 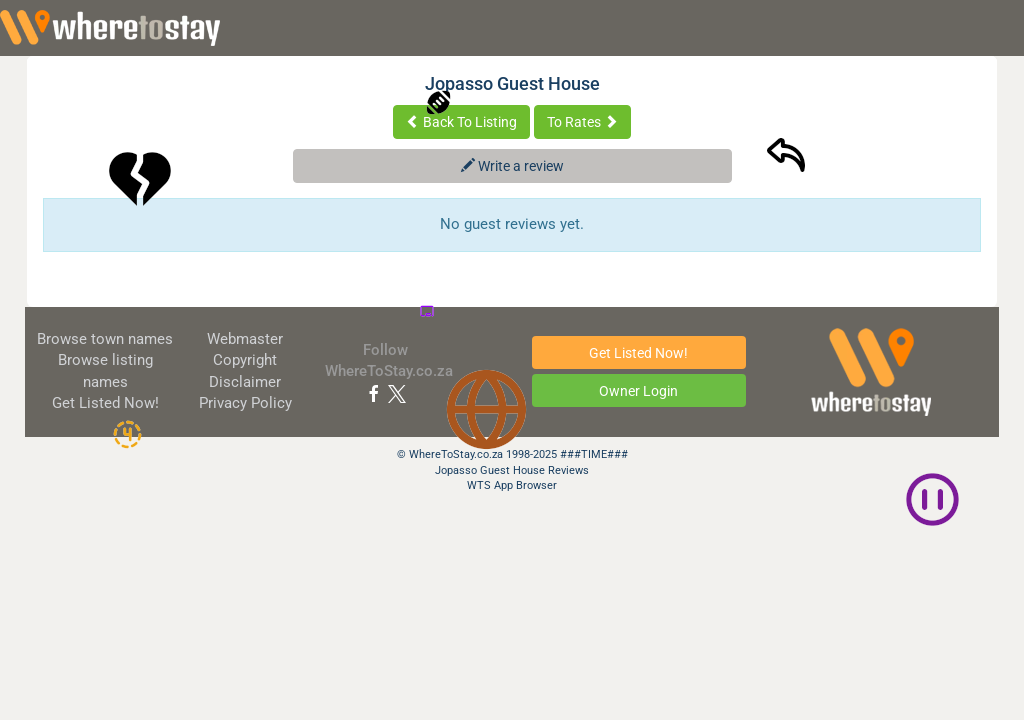 What do you see at coordinates (438, 102) in the screenshot?
I see `access football or american sports content` at bounding box center [438, 102].